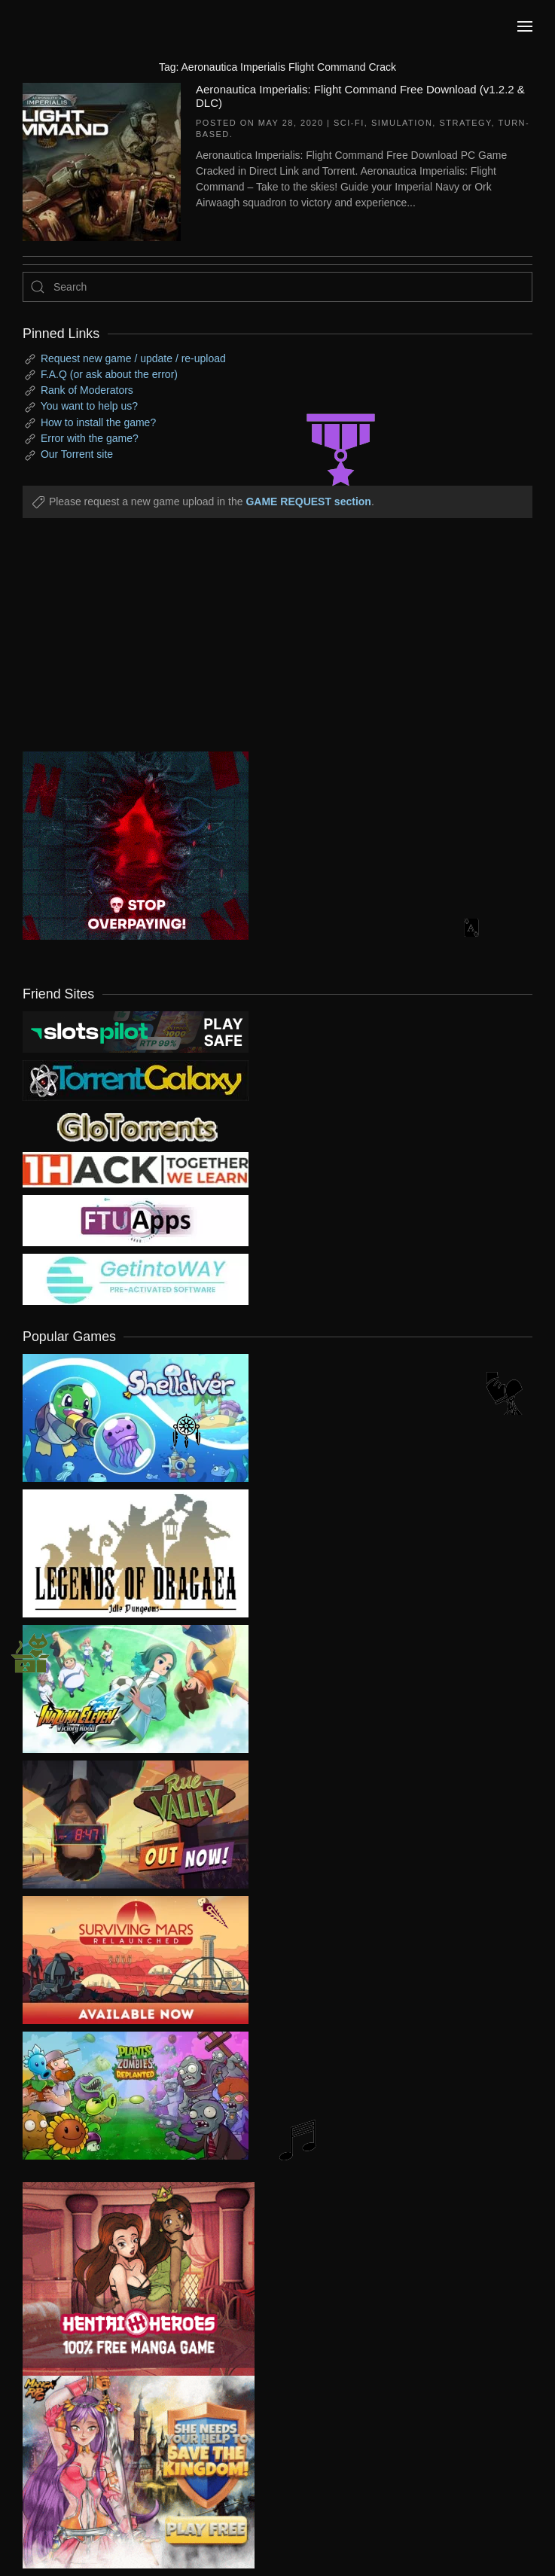  I want to click on play a card game, so click(471, 928).